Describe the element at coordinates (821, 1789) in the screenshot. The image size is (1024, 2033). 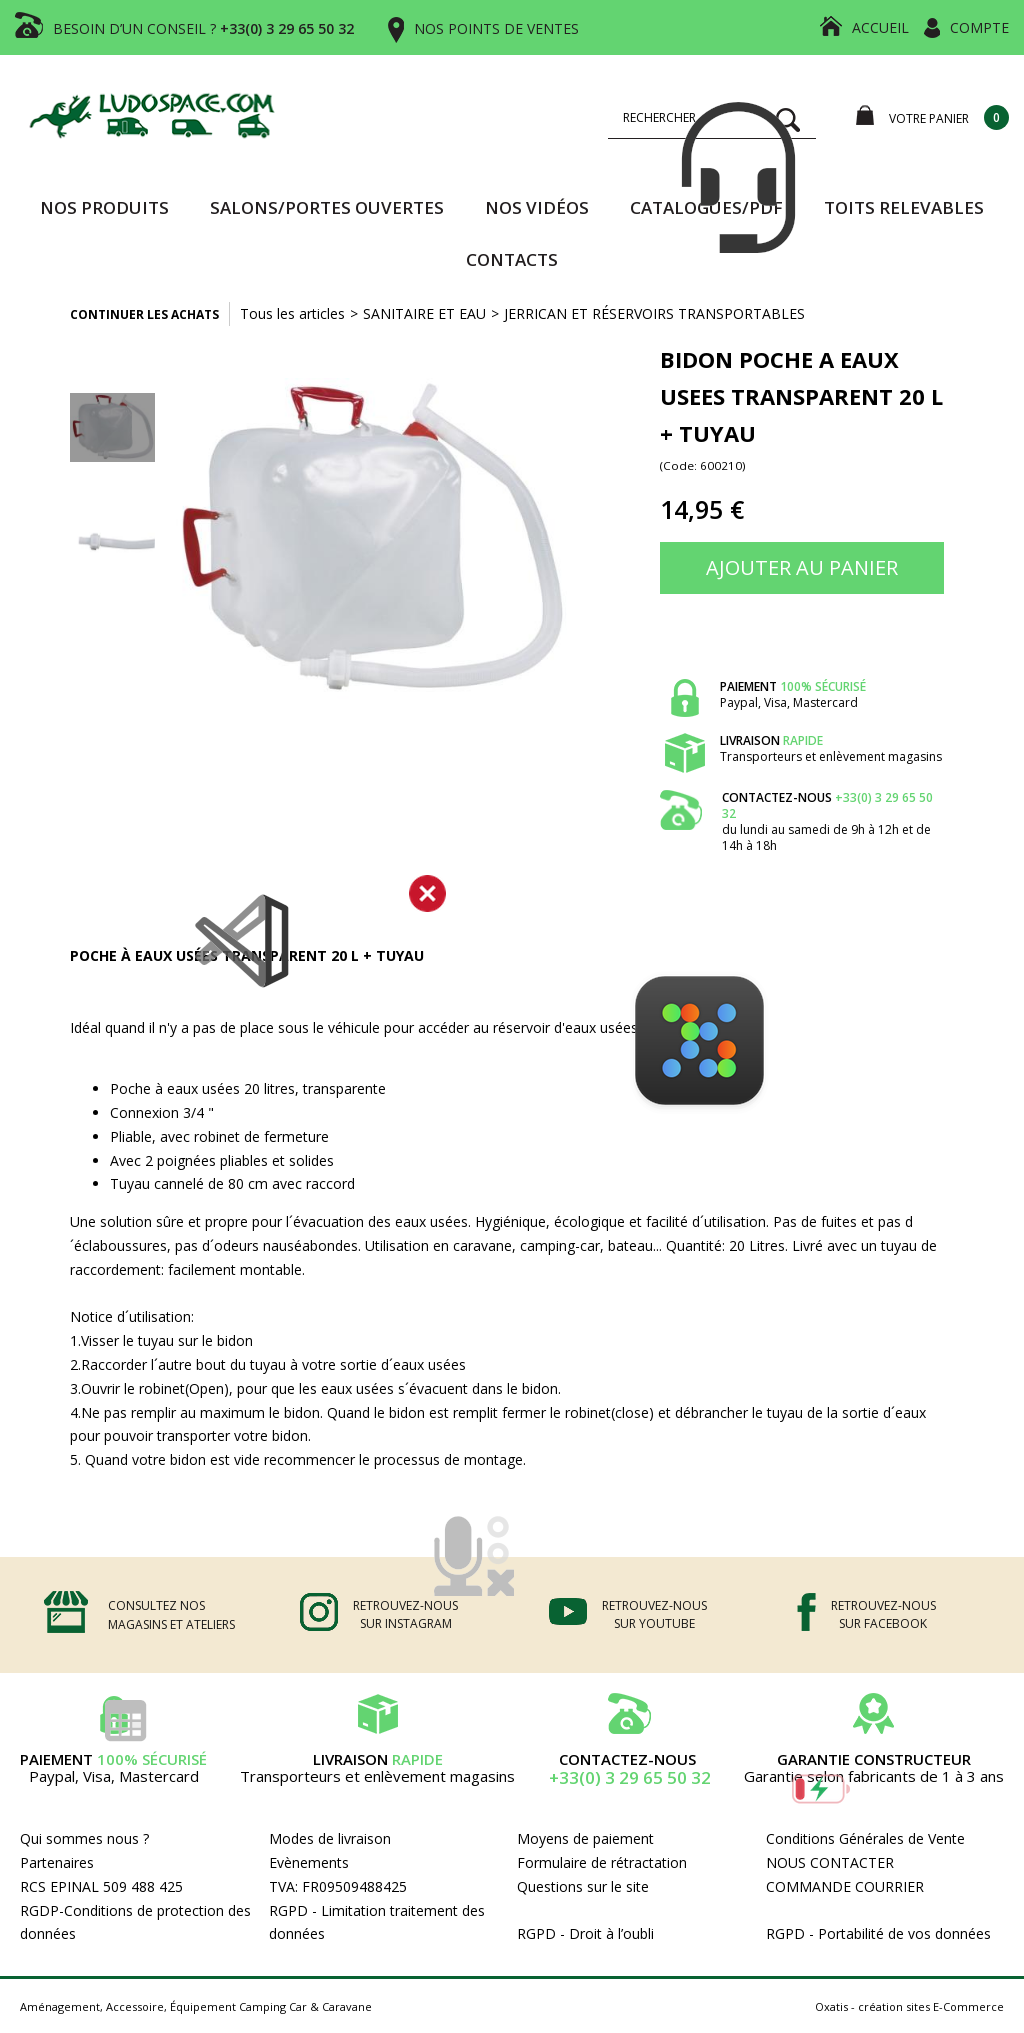
I see `indicates battery is critically low but currently charging` at that location.